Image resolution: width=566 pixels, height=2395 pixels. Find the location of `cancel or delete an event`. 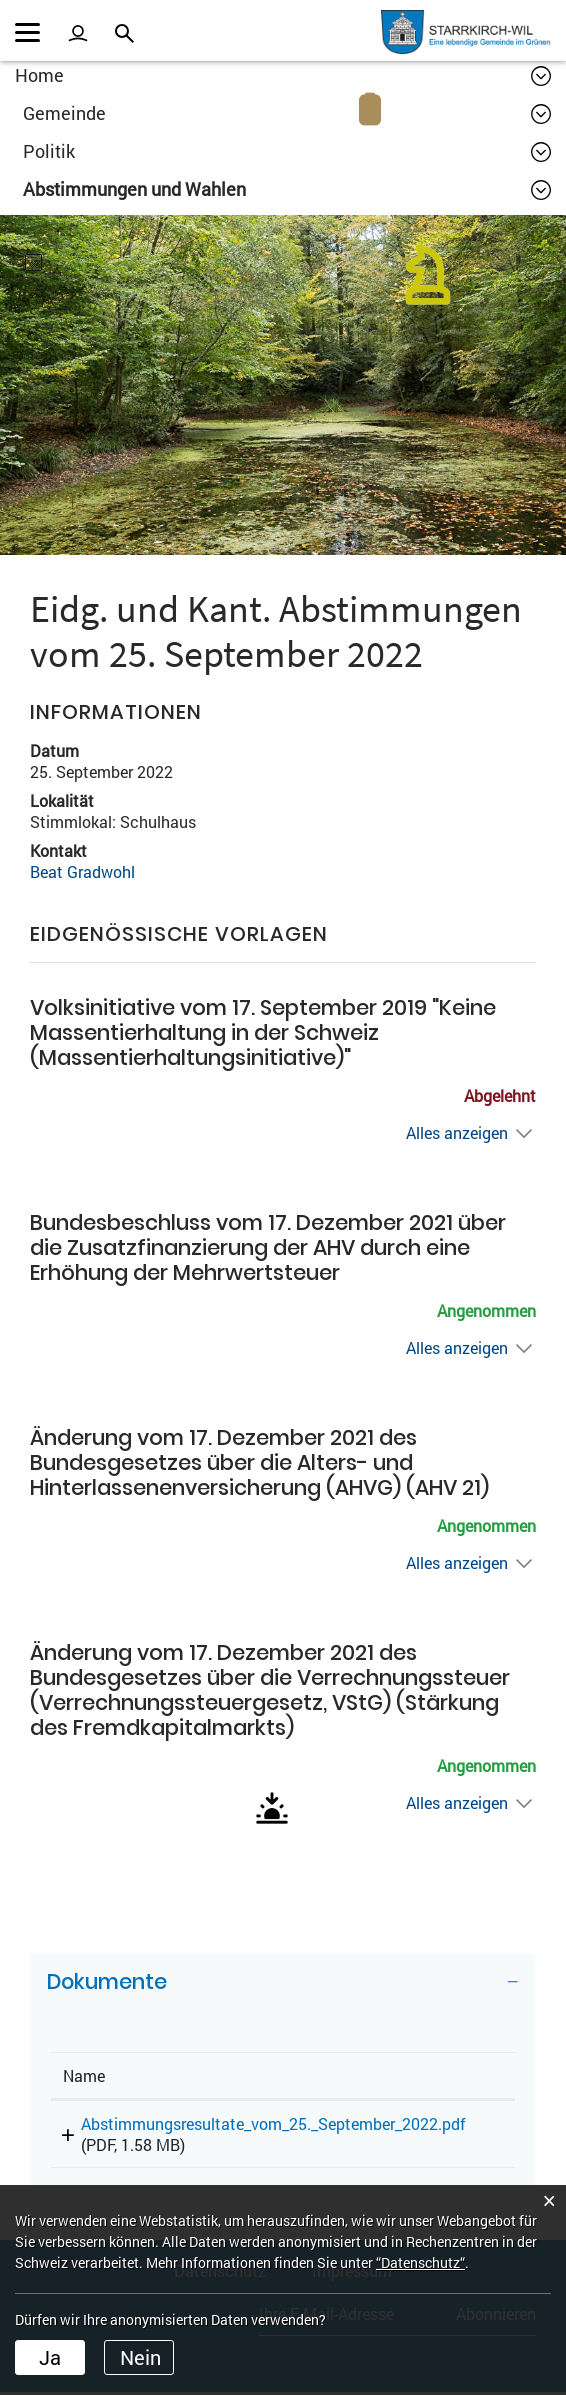

cancel or delete an event is located at coordinates (33, 262).